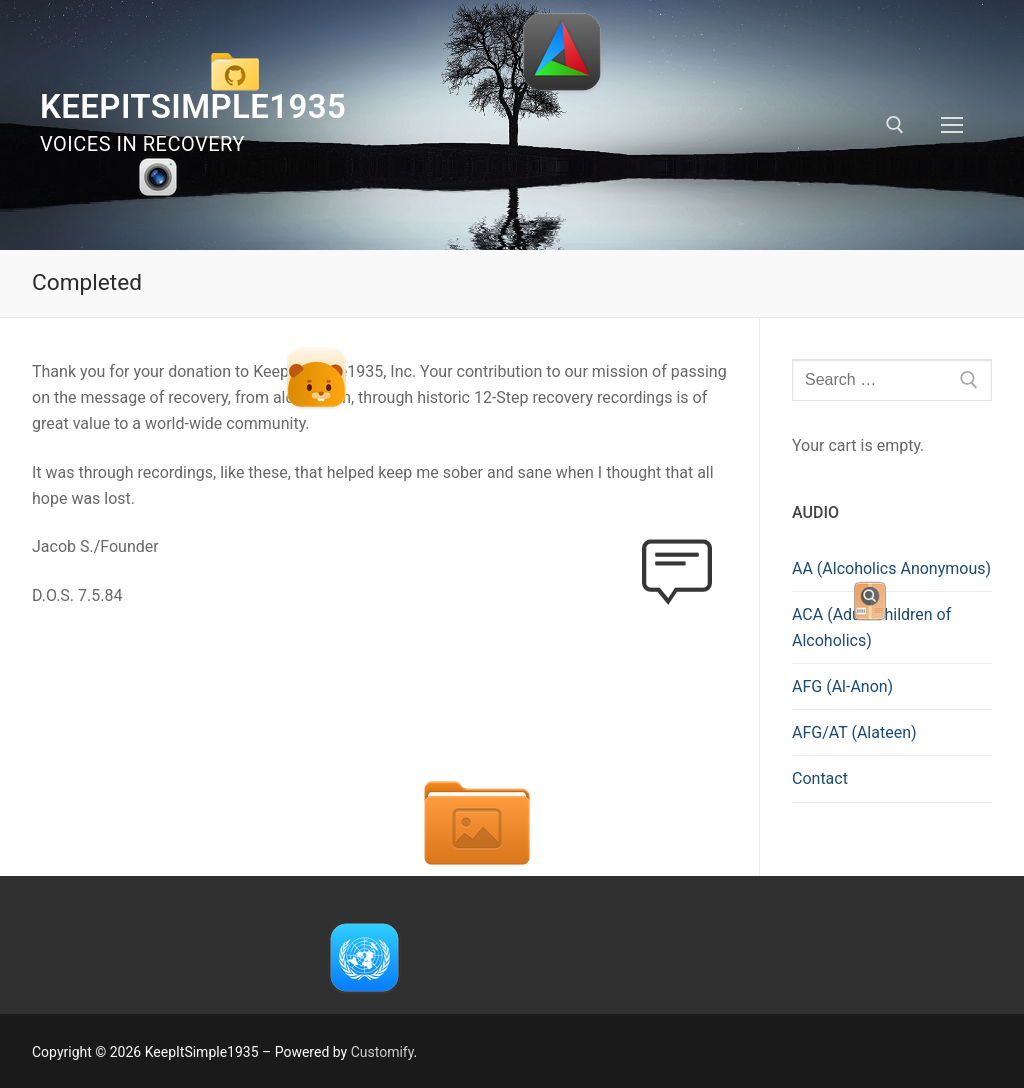 This screenshot has height=1088, width=1024. Describe the element at coordinates (677, 570) in the screenshot. I see `open the messaging app` at that location.